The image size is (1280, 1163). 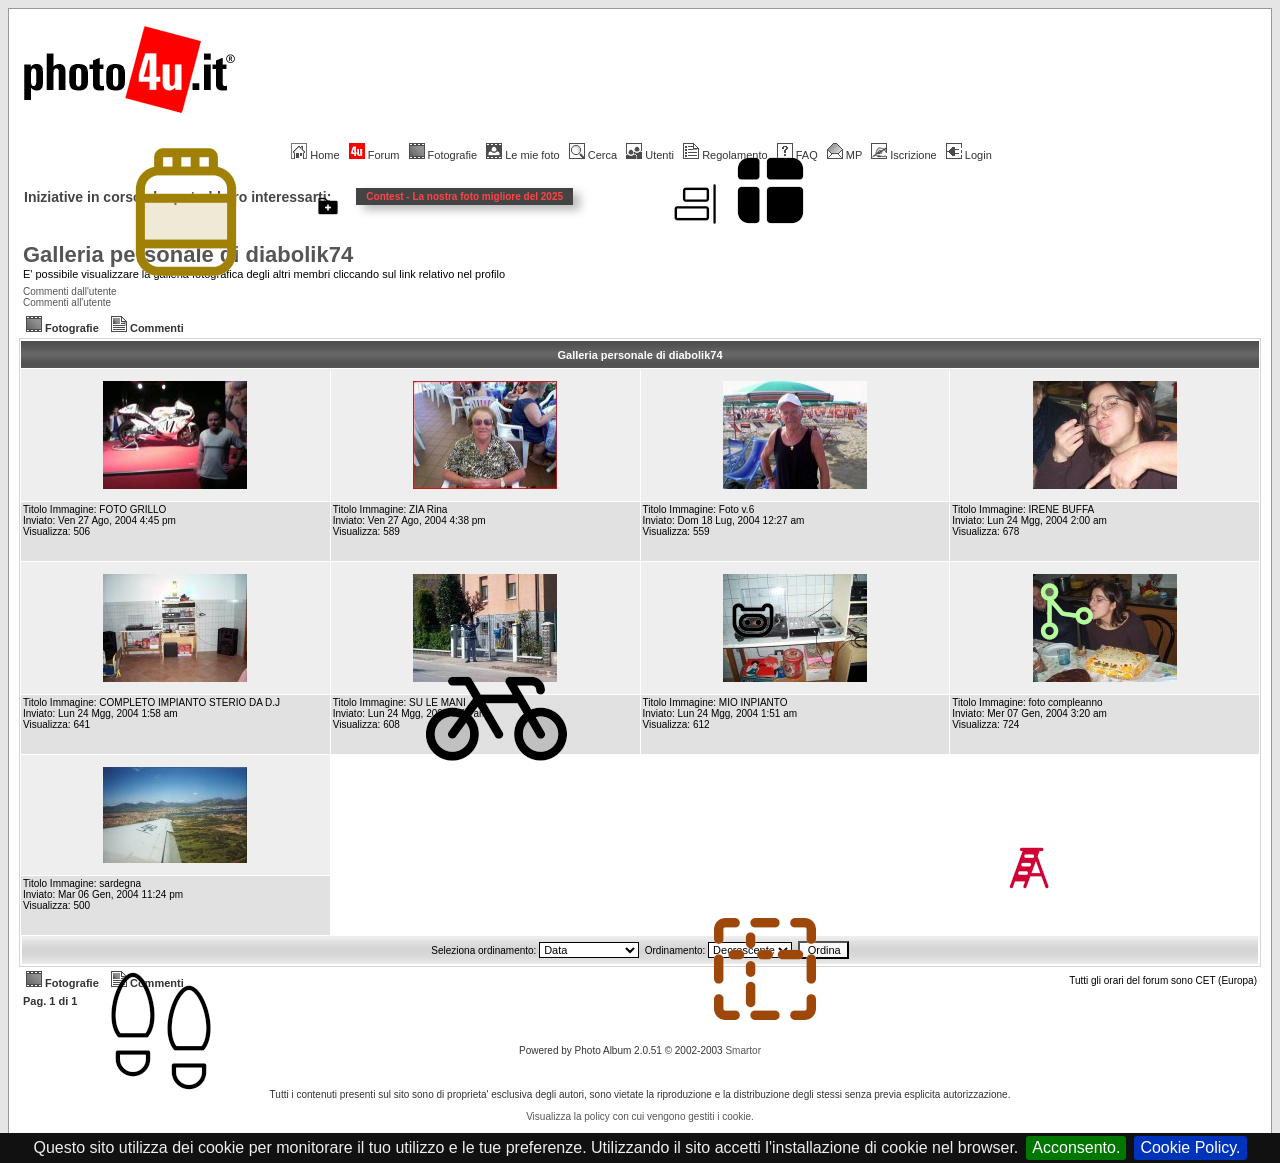 What do you see at coordinates (328, 206) in the screenshot?
I see `create a new folder` at bounding box center [328, 206].